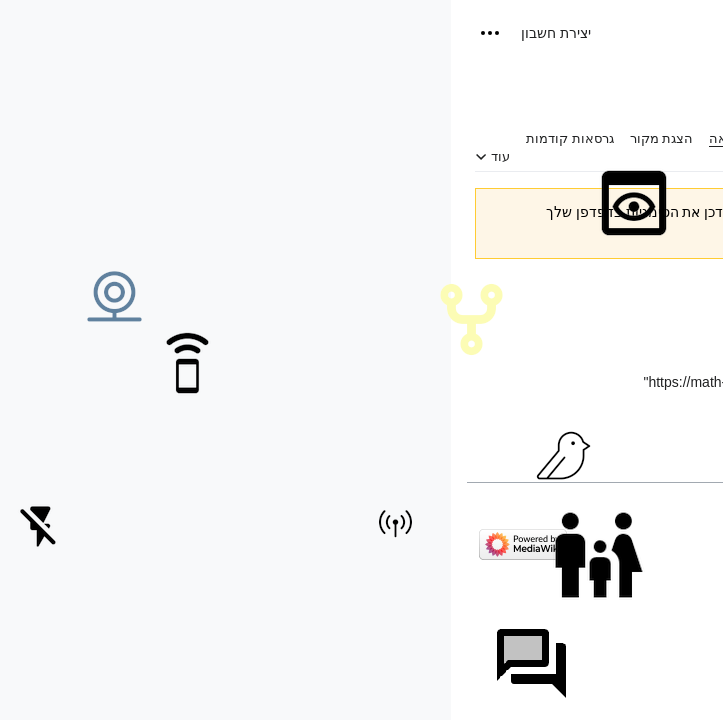 This screenshot has height=720, width=723. Describe the element at coordinates (598, 555) in the screenshot. I see `indicates family restroom facility nearby` at that location.